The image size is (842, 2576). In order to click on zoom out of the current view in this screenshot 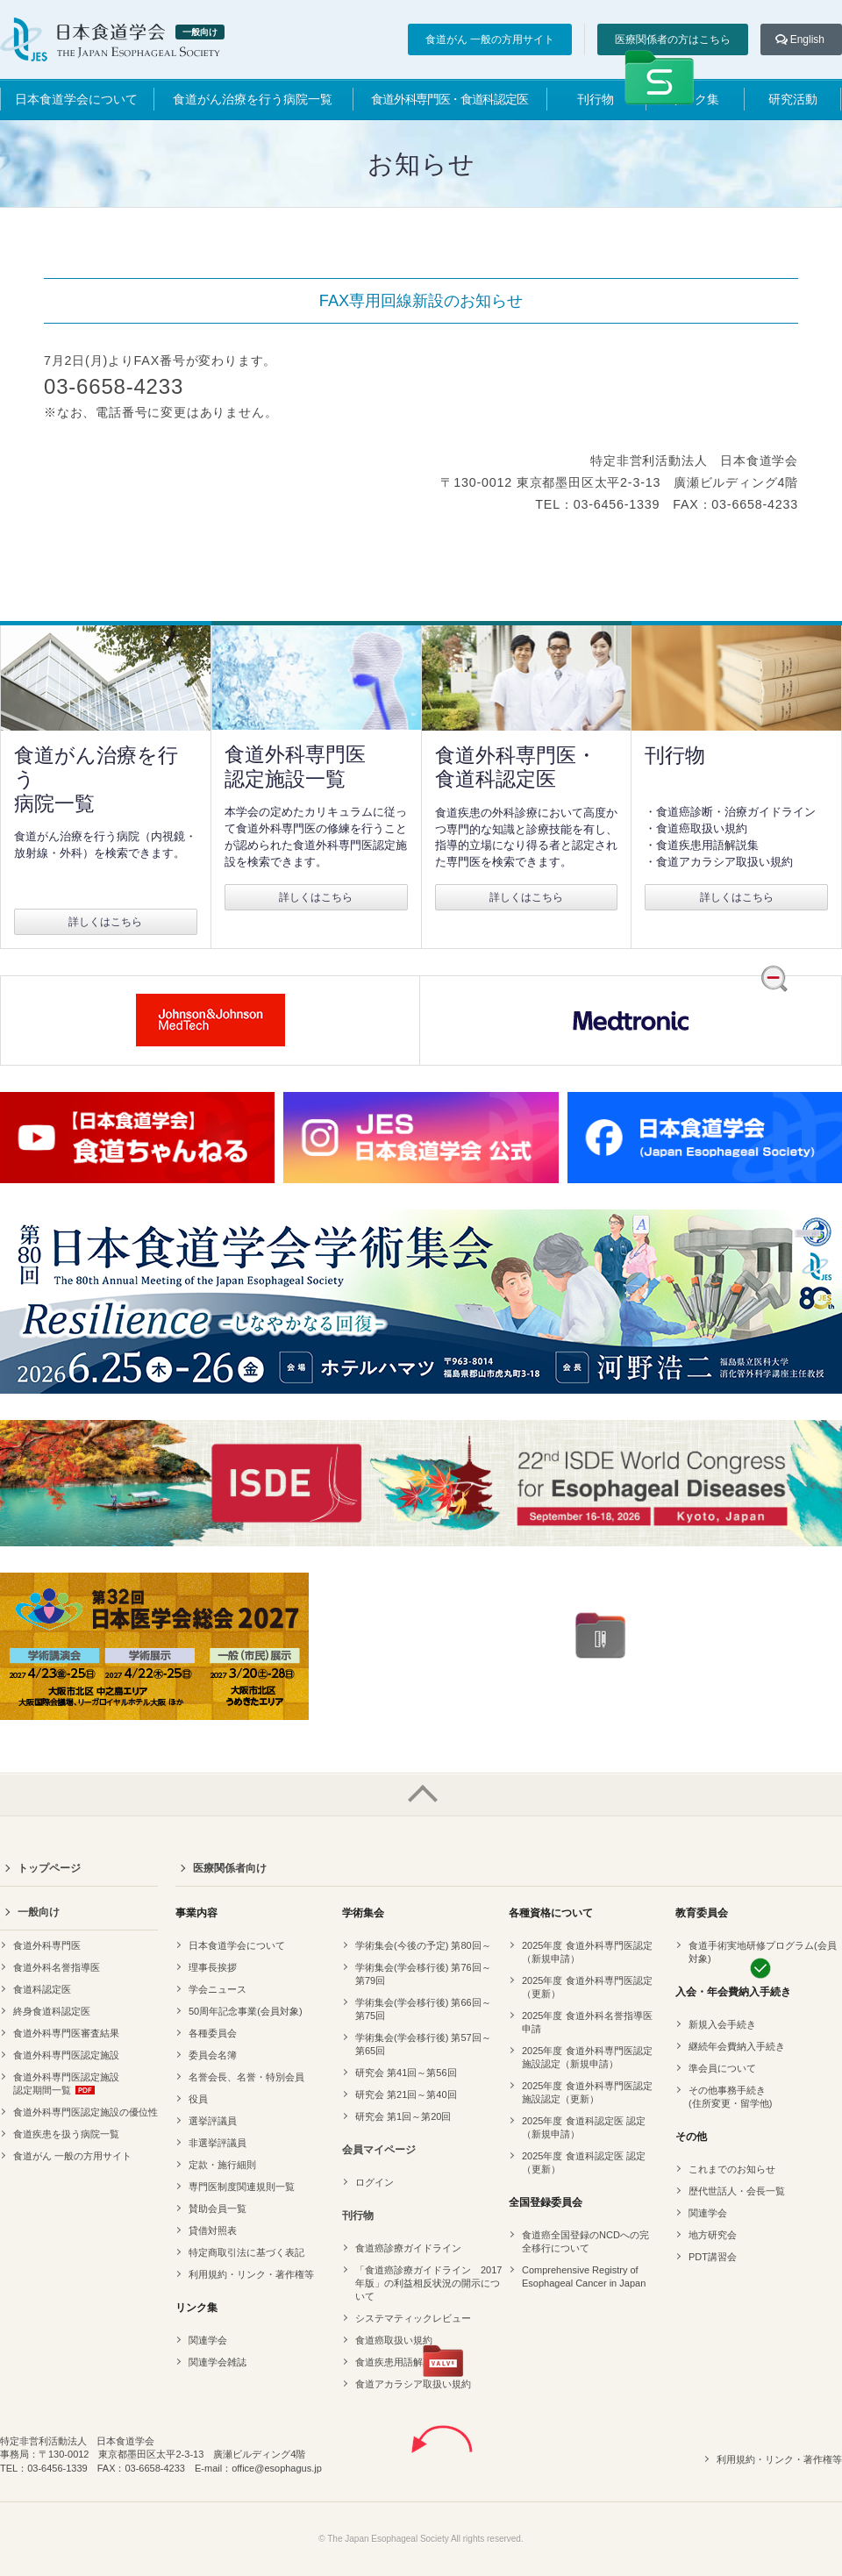, I will do `click(774, 979)`.